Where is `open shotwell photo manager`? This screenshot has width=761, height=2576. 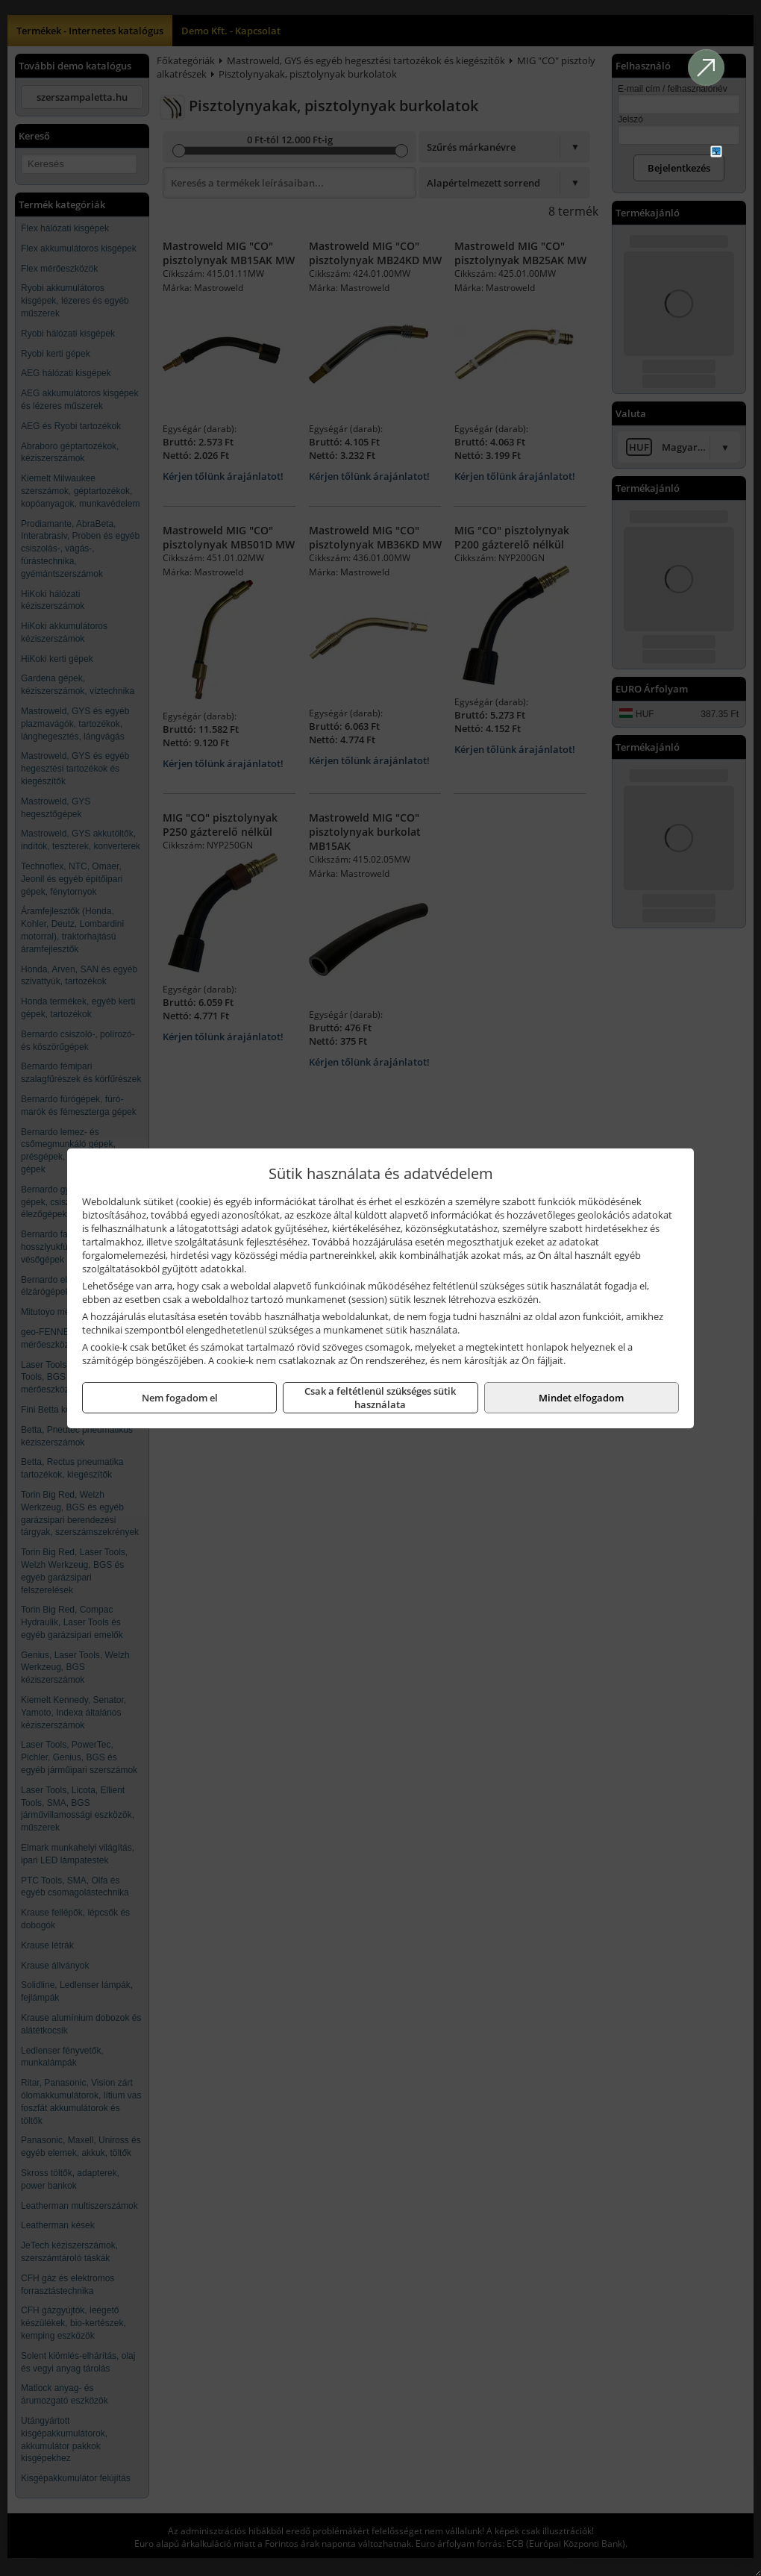
open shotwell photo manager is located at coordinates (716, 151).